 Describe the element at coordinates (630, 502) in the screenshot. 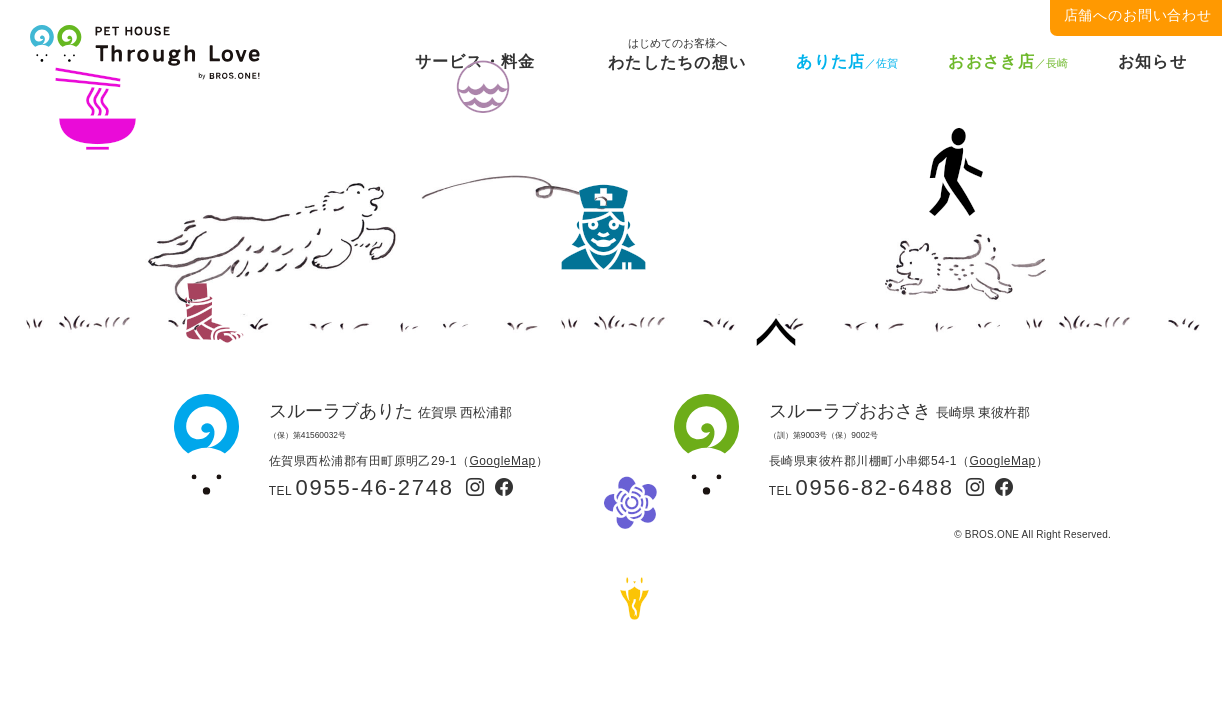

I see `indicates a worm or creature enemy type` at that location.